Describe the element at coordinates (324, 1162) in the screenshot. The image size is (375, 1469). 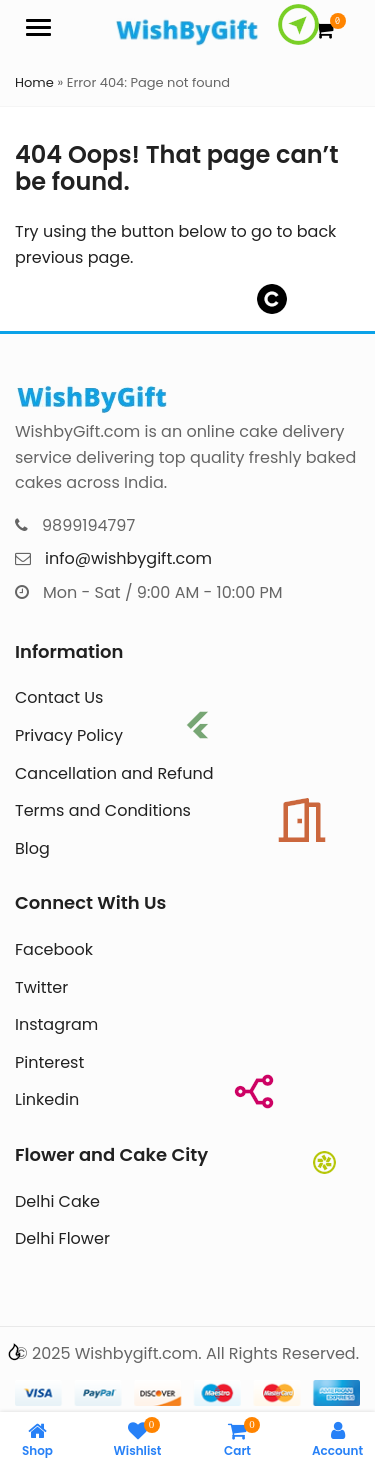
I see `open Pivotal Tracker app` at that location.